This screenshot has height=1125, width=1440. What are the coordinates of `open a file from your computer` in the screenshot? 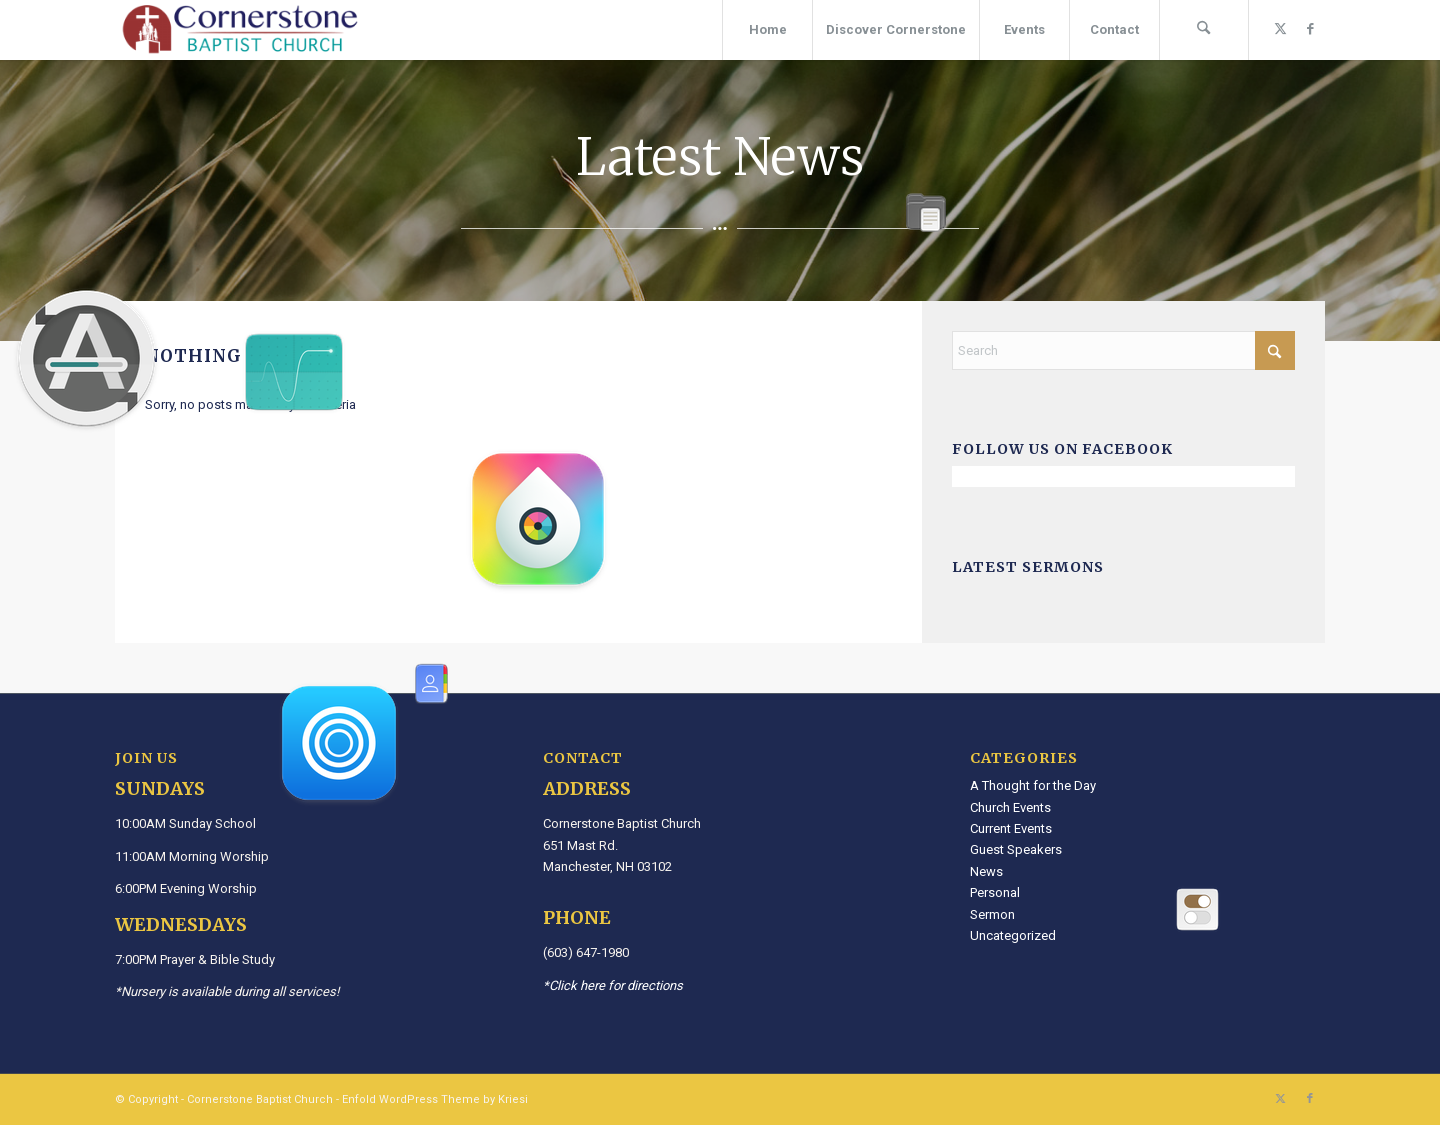 It's located at (926, 212).